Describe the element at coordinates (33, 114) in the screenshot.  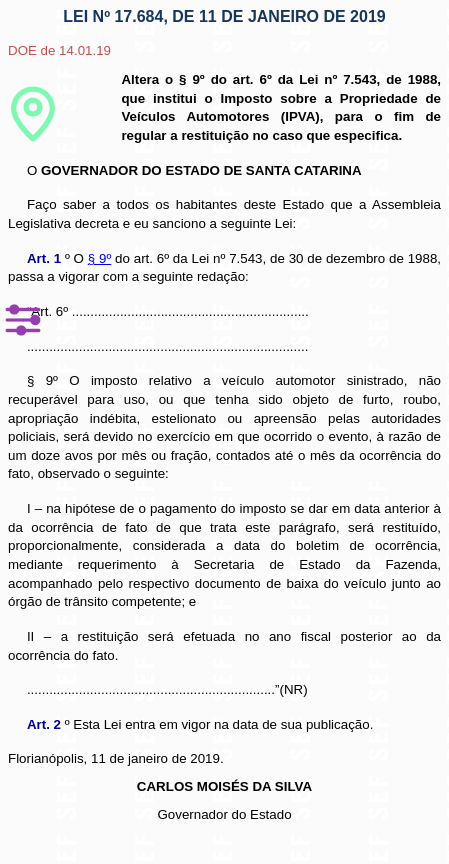
I see `view or access a saved location` at that location.